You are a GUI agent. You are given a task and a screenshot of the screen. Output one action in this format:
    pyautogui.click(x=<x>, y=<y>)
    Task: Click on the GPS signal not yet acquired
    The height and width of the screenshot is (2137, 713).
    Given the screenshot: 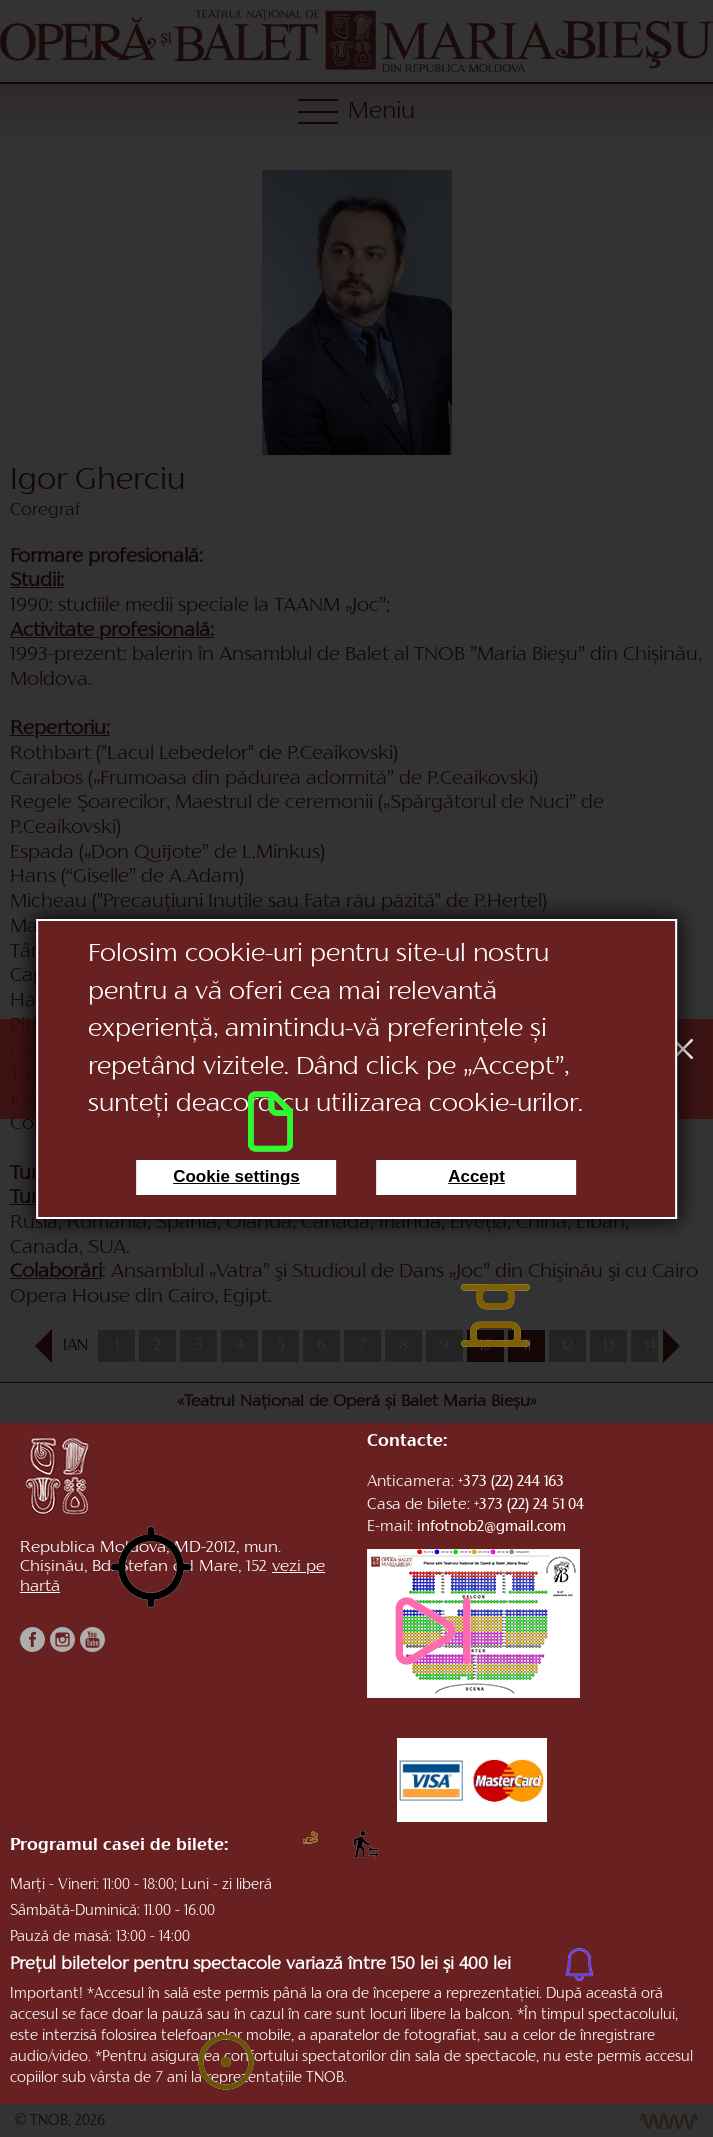 What is the action you would take?
    pyautogui.click(x=151, y=1567)
    